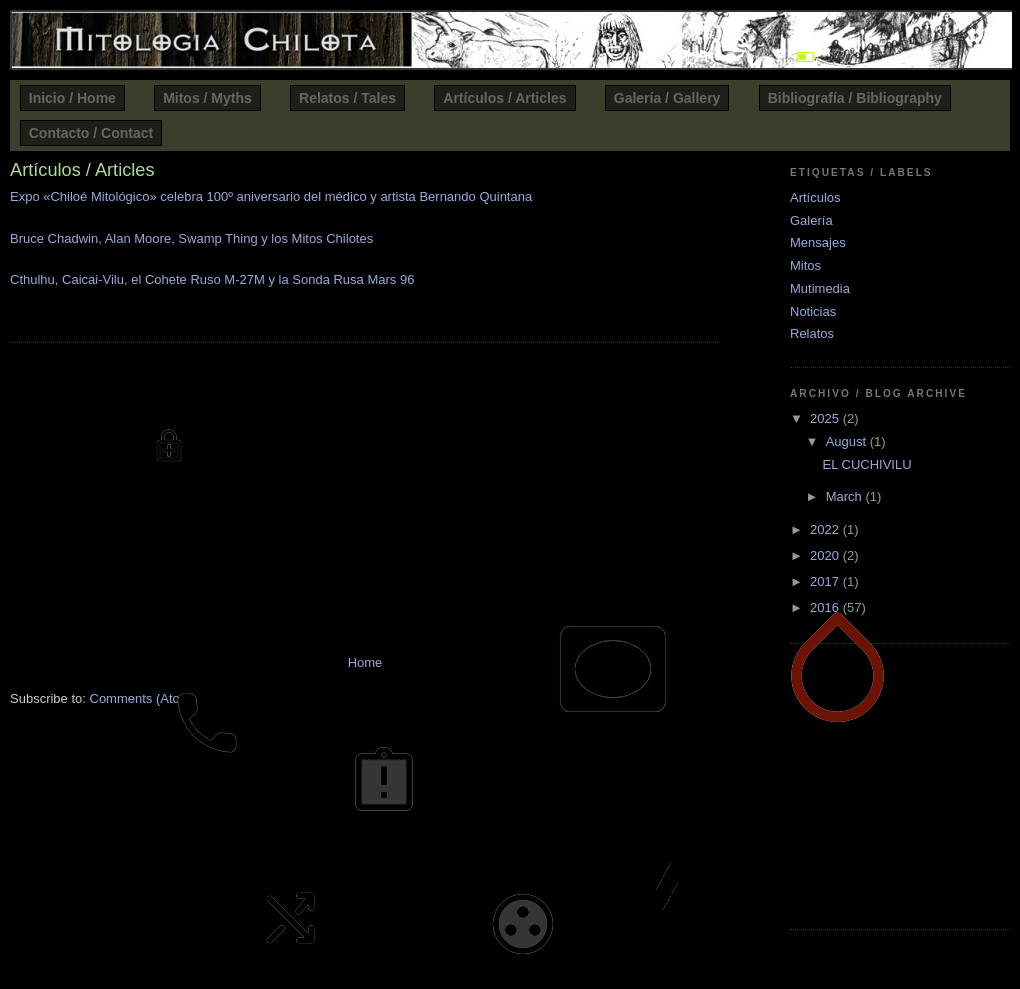 Image resolution: width=1020 pixels, height=989 pixels. I want to click on indicates battery is fully charged while connected to power, so click(667, 881).